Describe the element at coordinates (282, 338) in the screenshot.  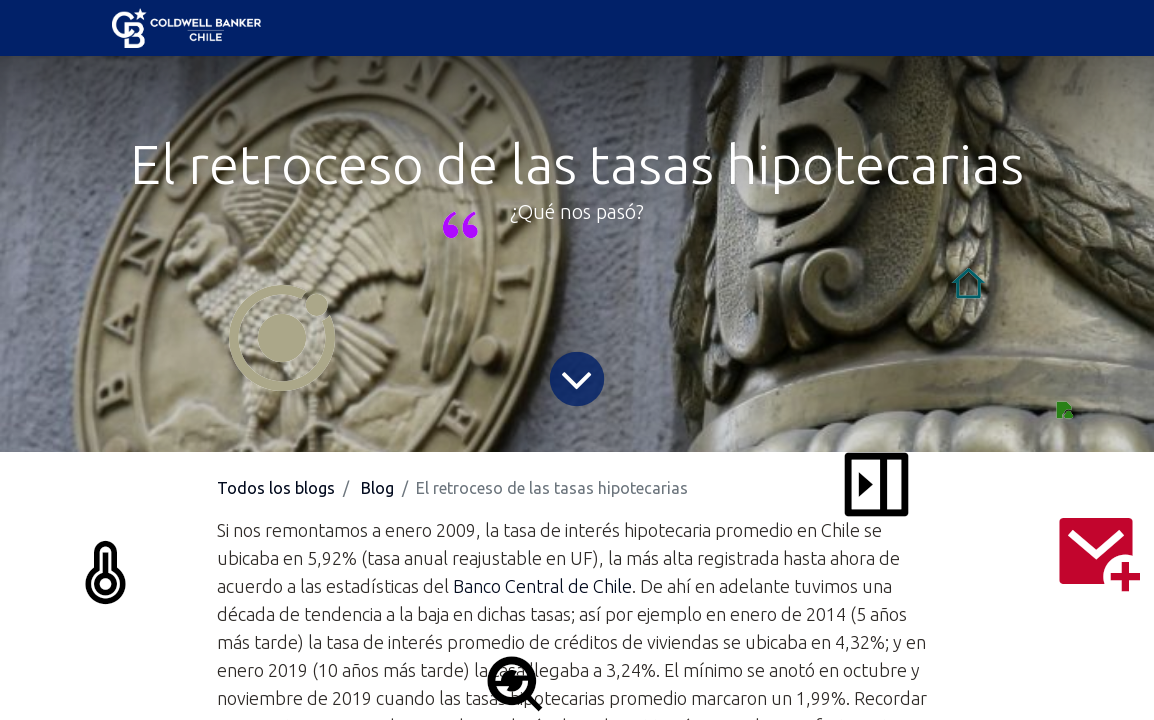
I see `ionic framework logo` at that location.